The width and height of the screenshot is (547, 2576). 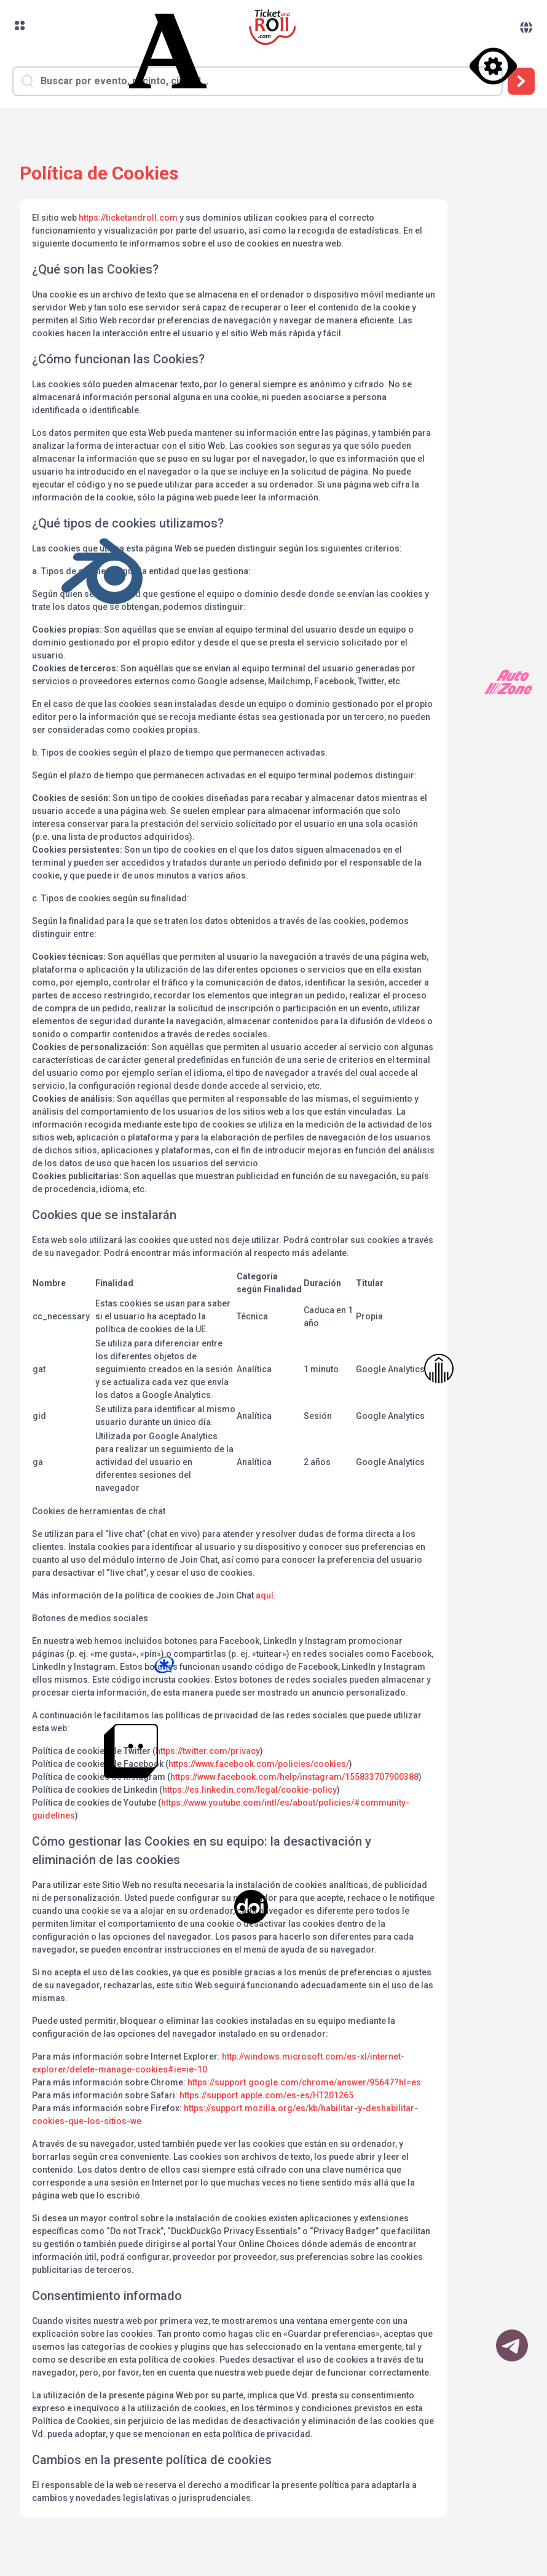 I want to click on asterisk open-source telephony platform logo, so click(x=164, y=1665).